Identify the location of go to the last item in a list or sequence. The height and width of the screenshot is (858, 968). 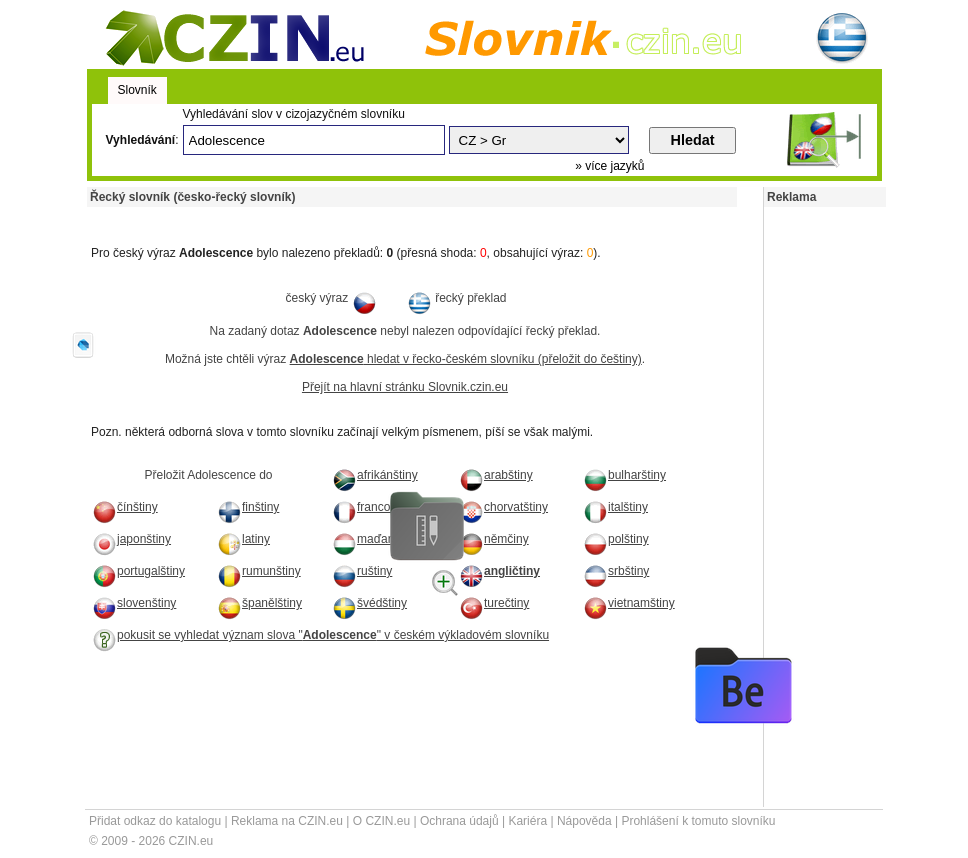
(838, 136).